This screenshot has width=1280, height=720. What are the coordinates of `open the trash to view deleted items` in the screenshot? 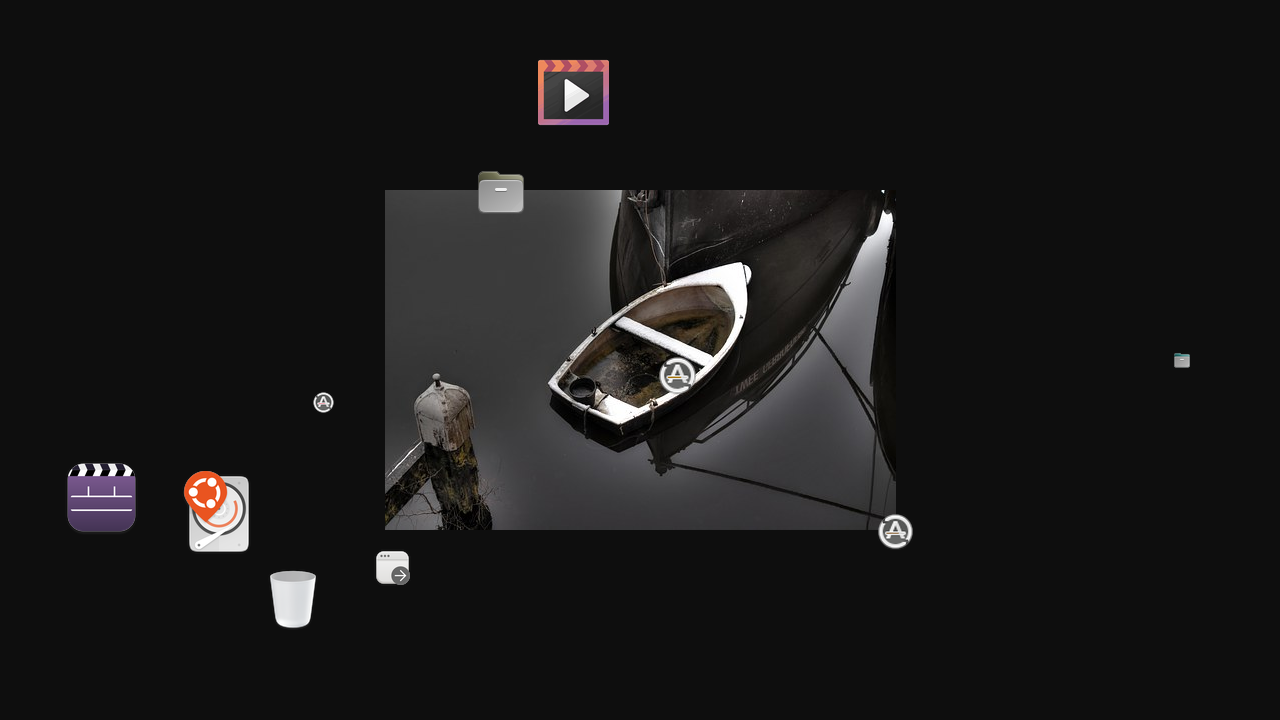 It's located at (293, 599).